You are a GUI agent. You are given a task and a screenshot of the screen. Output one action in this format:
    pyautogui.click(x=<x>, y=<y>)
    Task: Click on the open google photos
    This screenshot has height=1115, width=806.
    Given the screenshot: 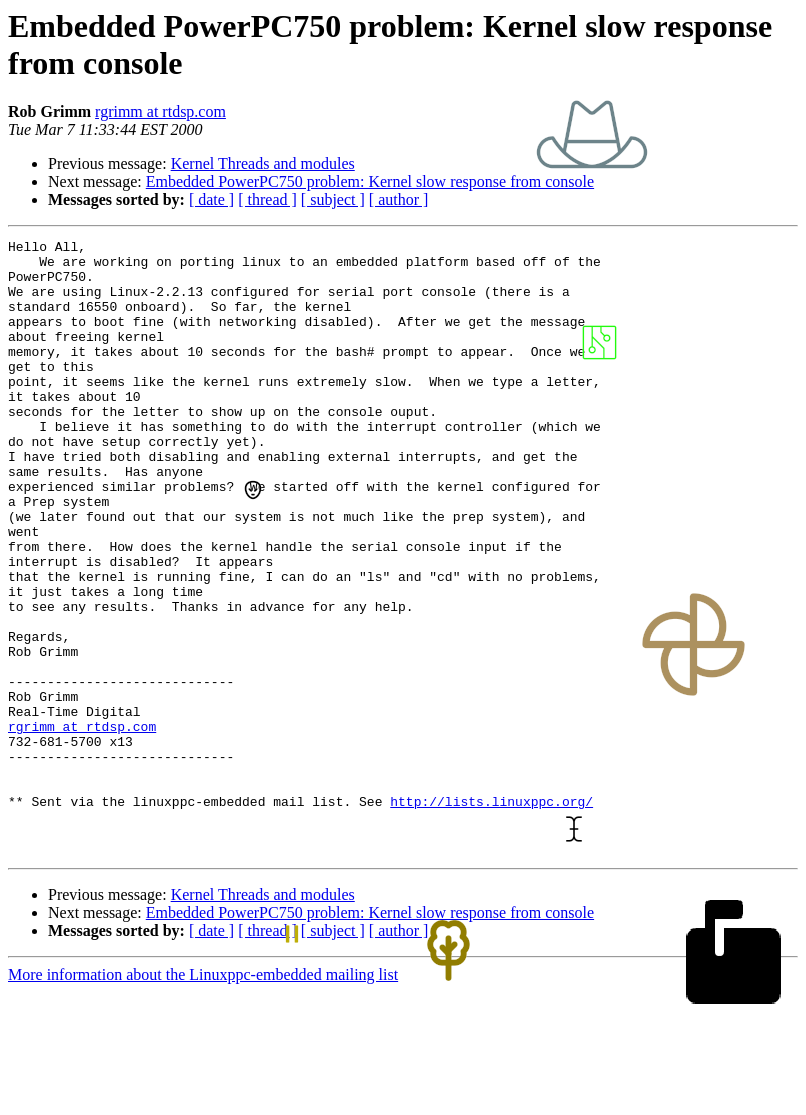 What is the action you would take?
    pyautogui.click(x=693, y=644)
    